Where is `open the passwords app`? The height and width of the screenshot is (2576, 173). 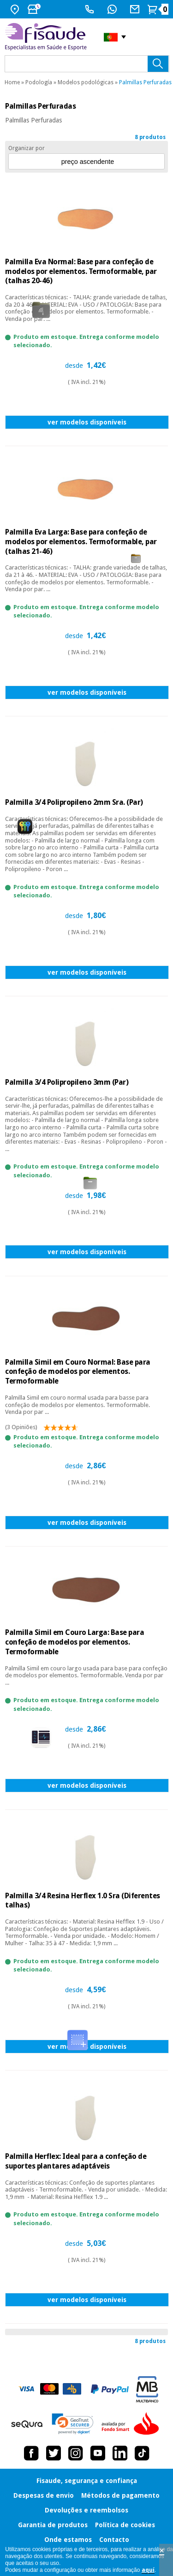
open the passwords app is located at coordinates (25, 826).